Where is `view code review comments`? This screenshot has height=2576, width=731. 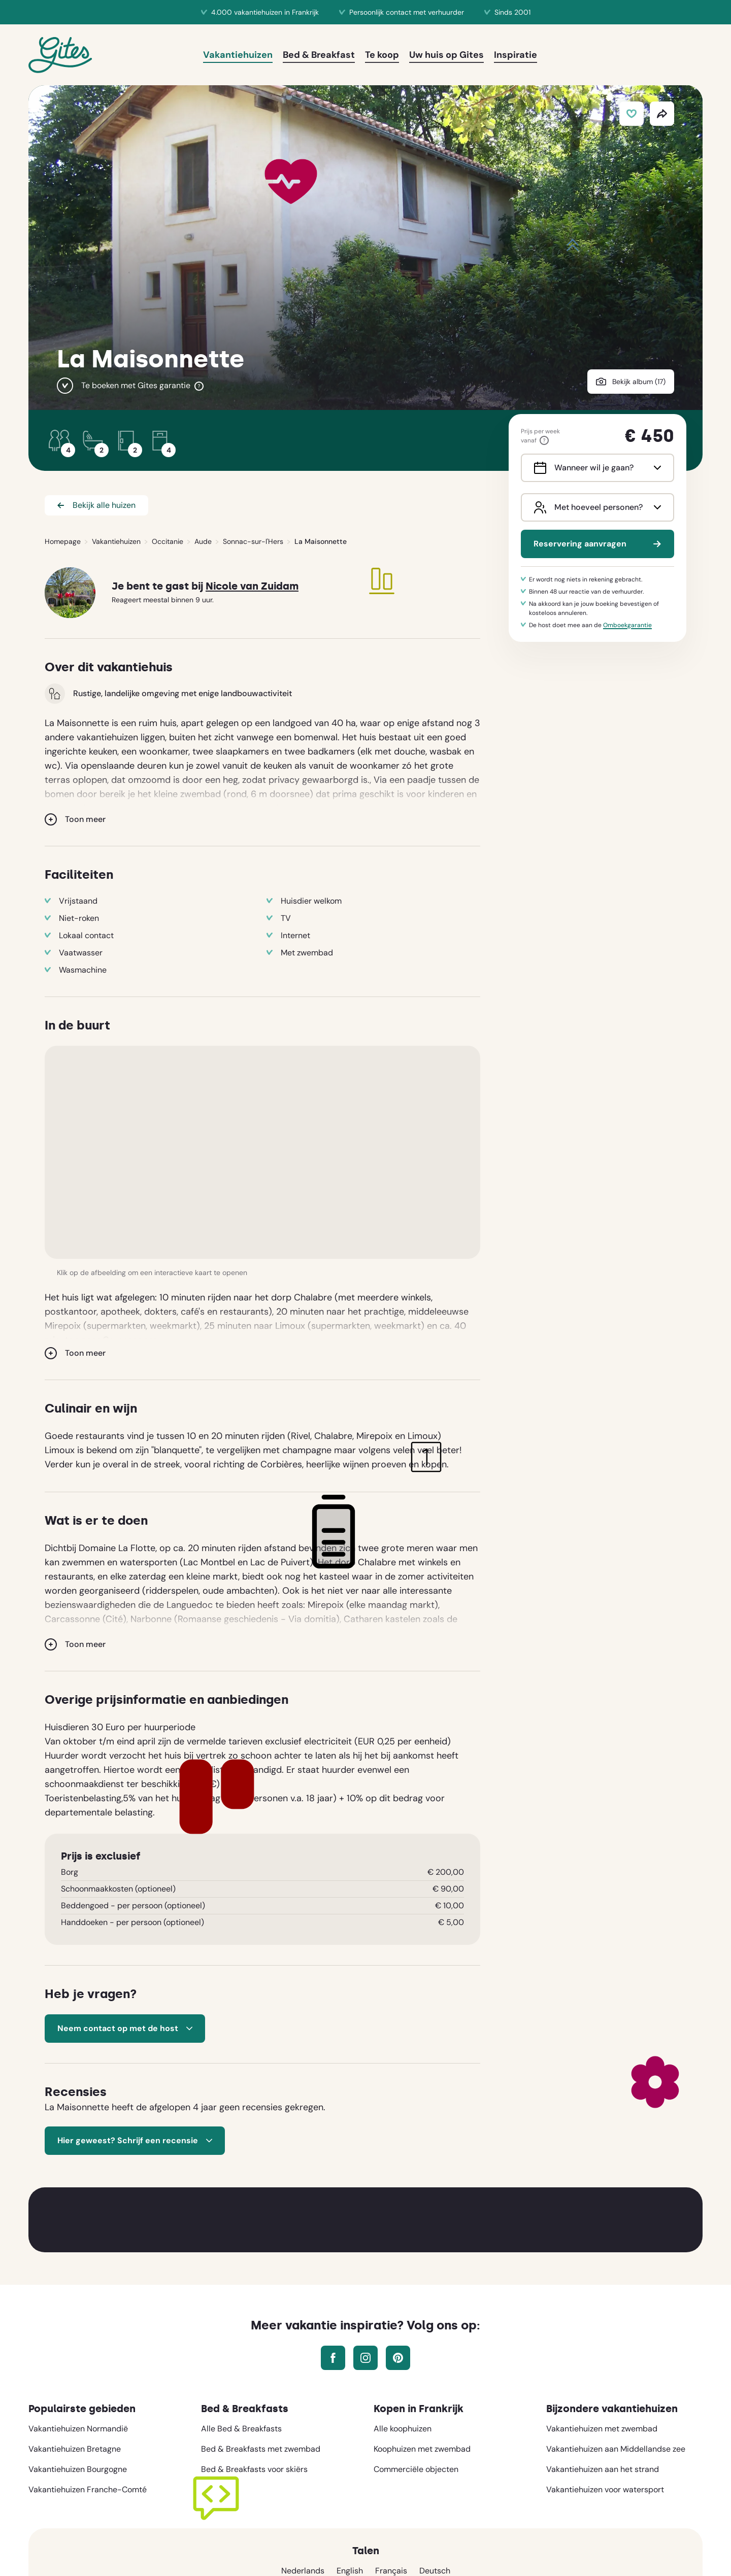
view code review comments is located at coordinates (216, 2497).